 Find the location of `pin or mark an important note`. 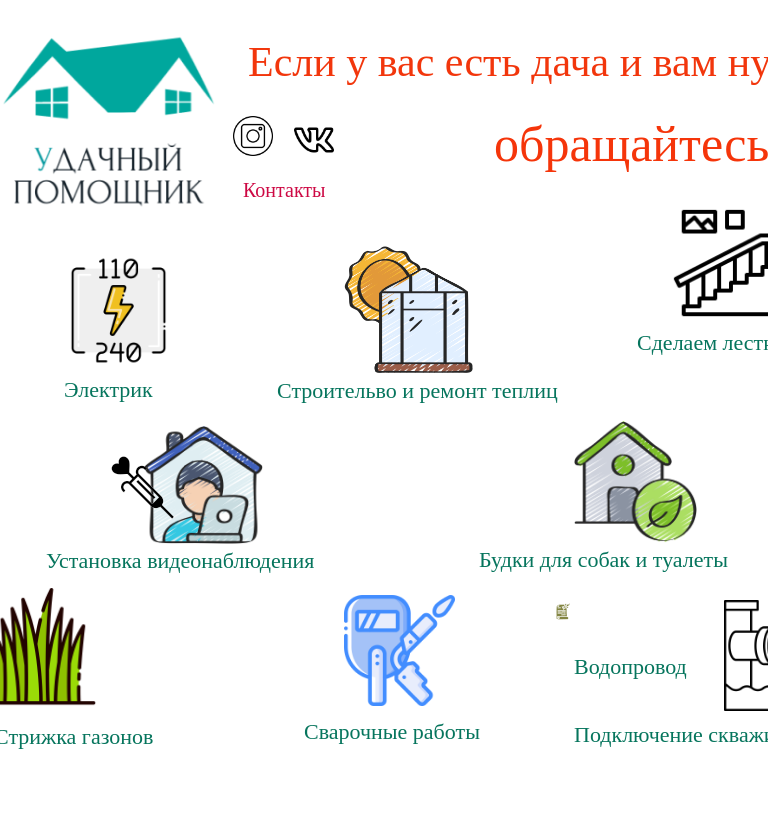

pin or mark an important note is located at coordinates (562, 611).